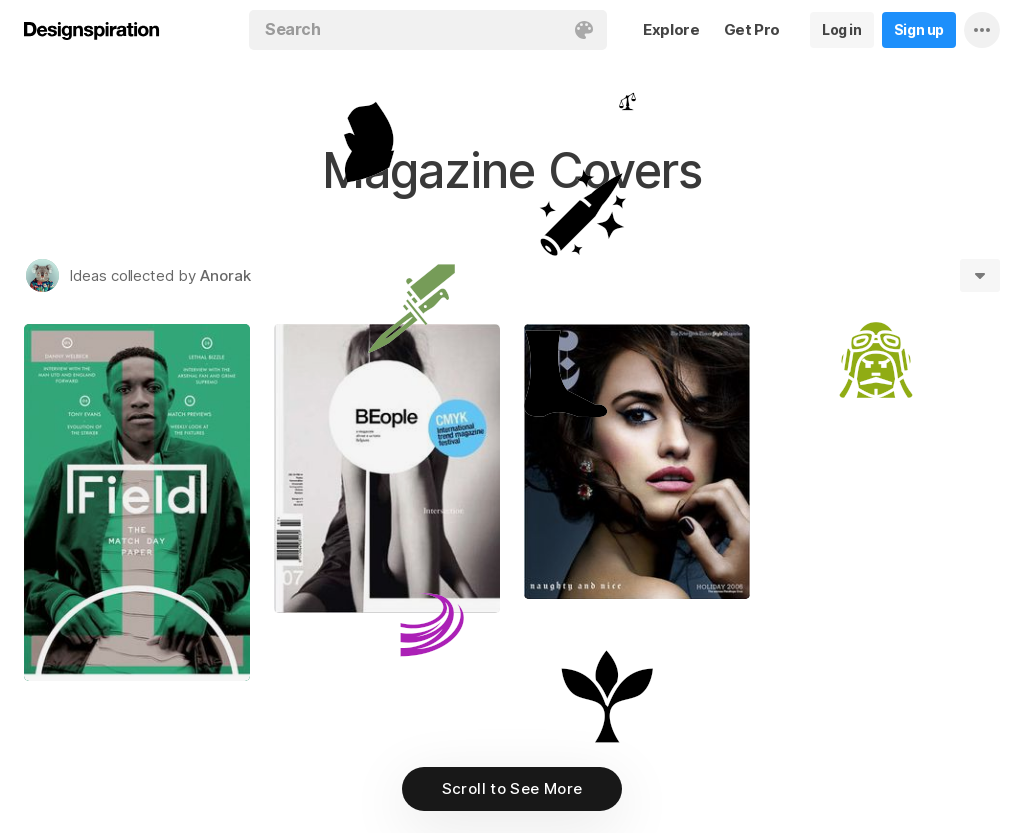 This screenshot has width=1024, height=833. What do you see at coordinates (581, 214) in the screenshot?
I see `special ammunition or power-up item` at bounding box center [581, 214].